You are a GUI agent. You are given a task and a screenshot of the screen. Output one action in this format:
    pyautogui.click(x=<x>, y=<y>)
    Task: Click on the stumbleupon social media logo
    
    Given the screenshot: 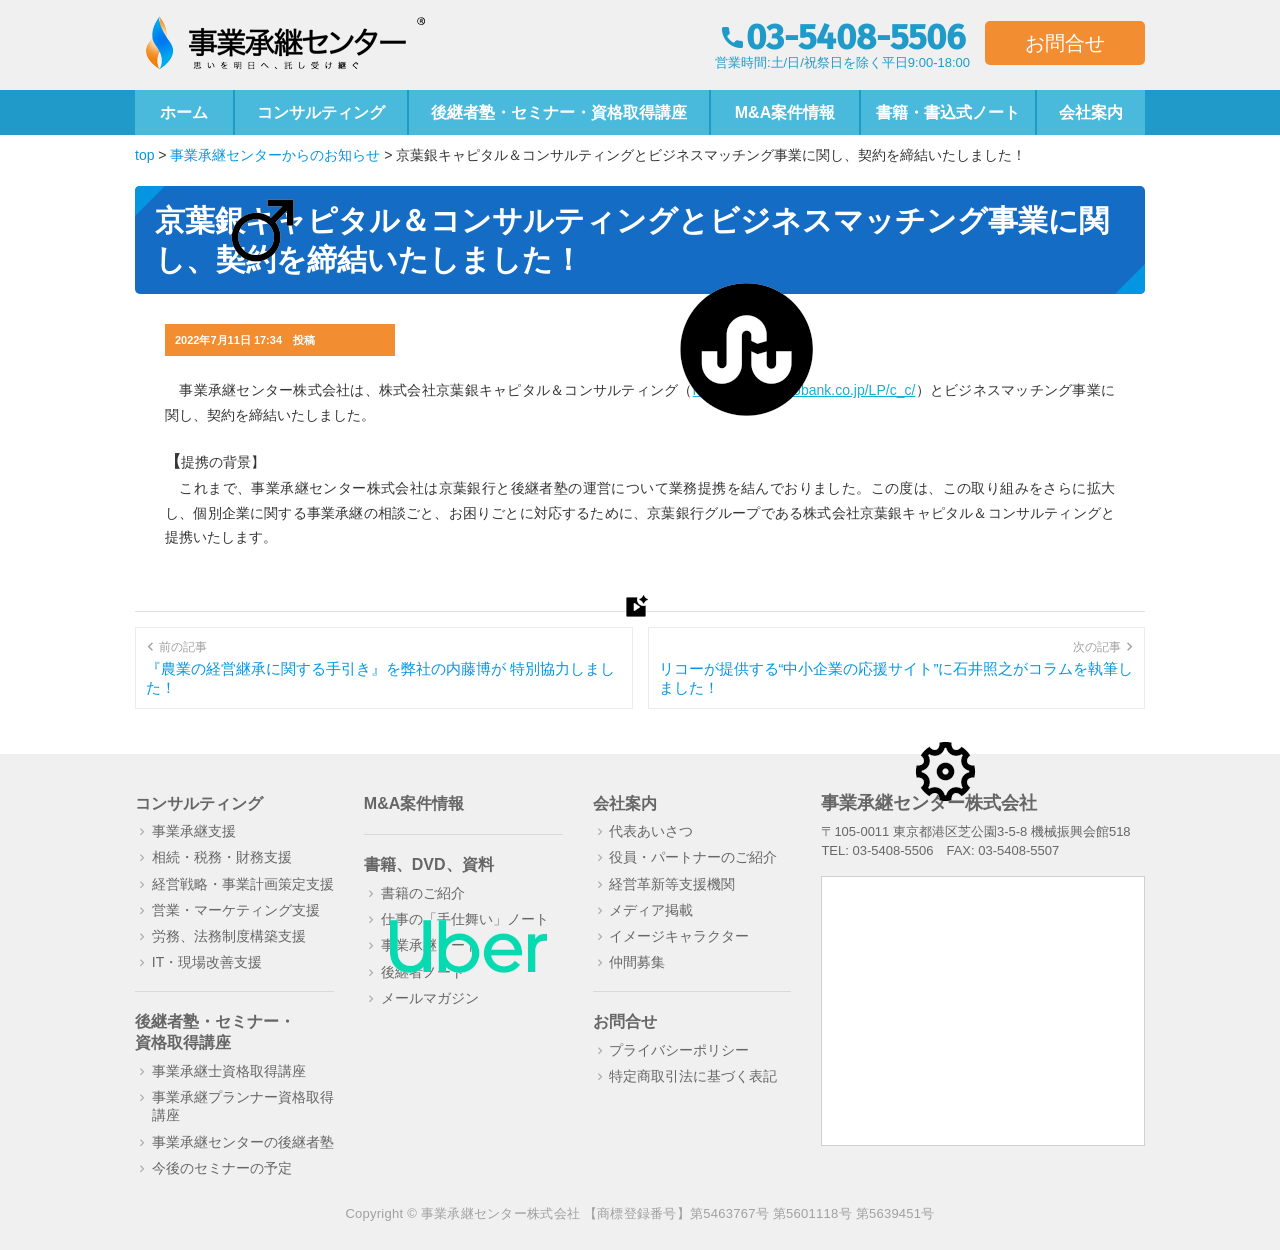 What is the action you would take?
    pyautogui.click(x=744, y=349)
    